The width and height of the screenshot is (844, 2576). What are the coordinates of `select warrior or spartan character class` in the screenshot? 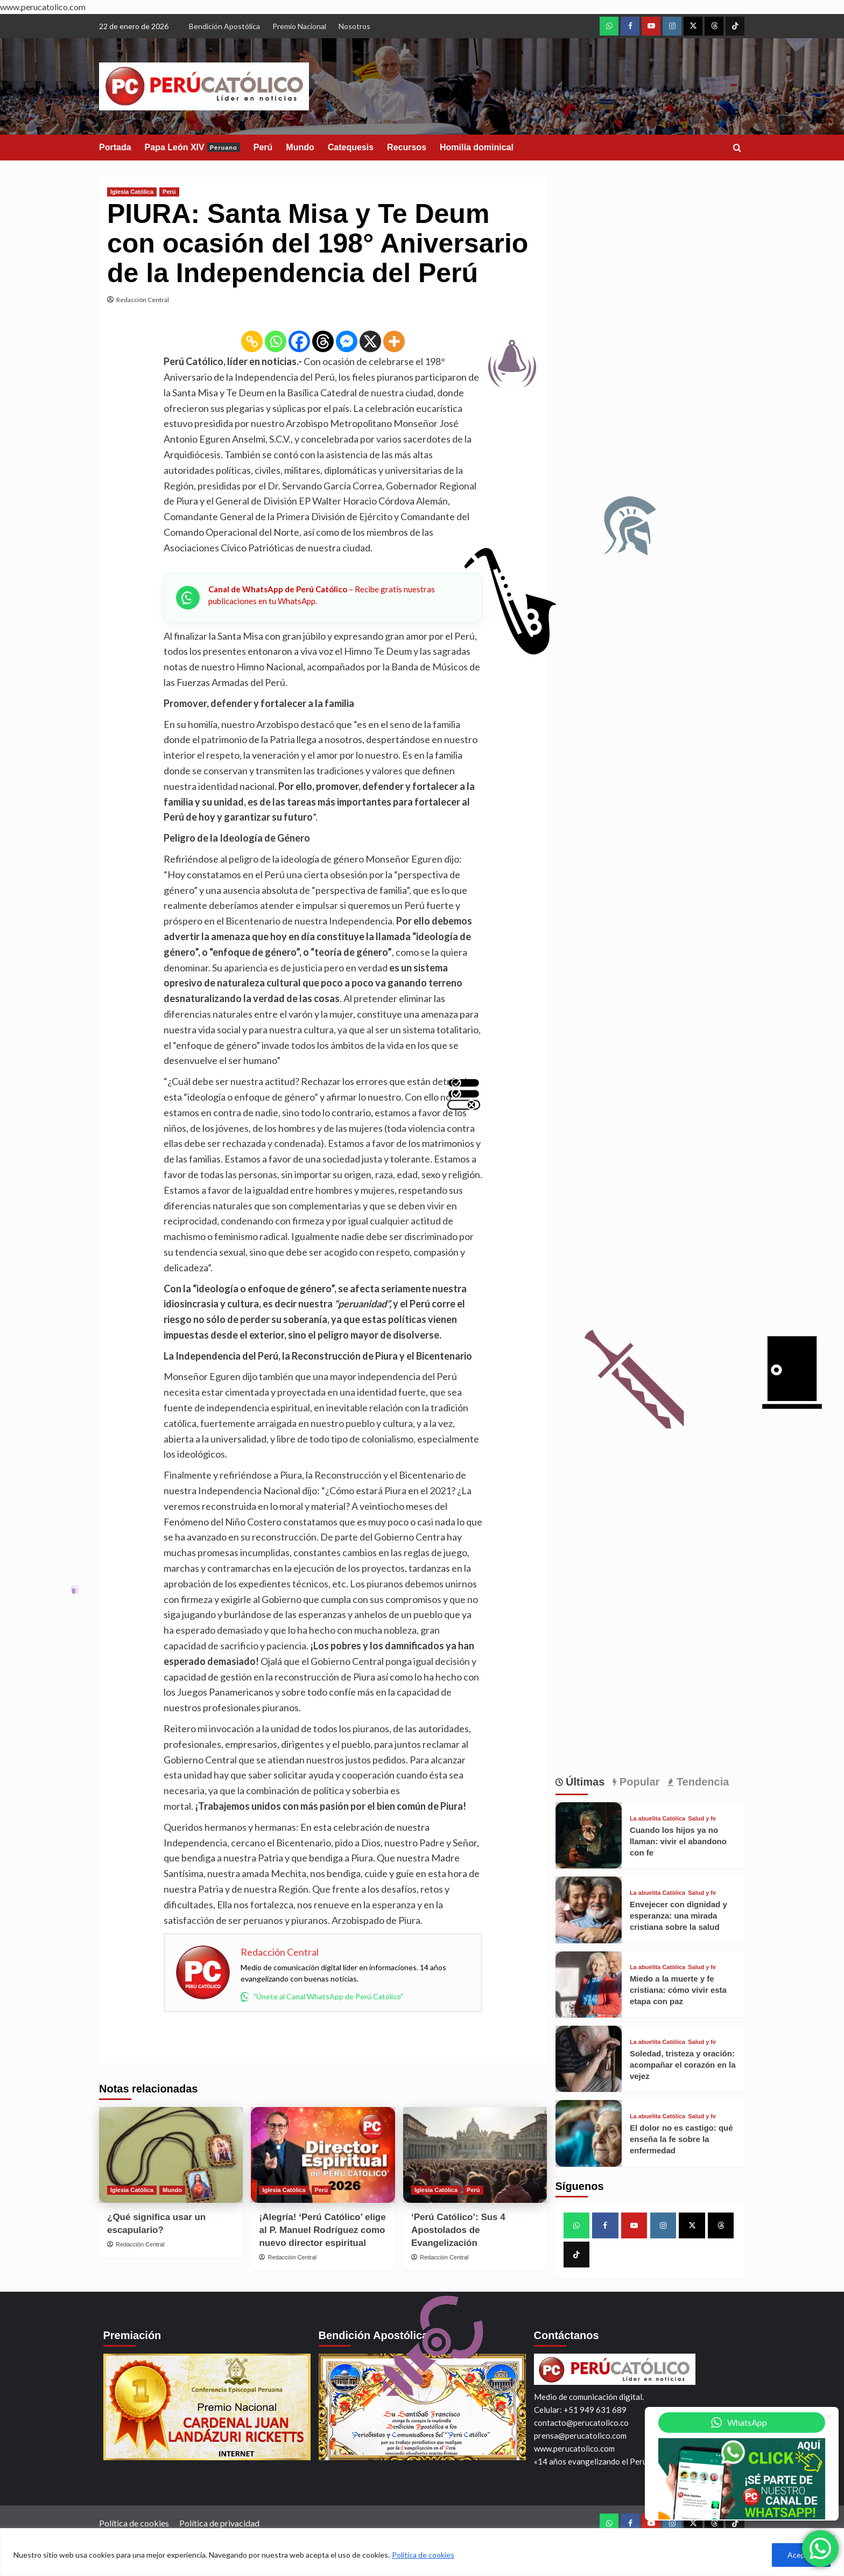 It's located at (630, 526).